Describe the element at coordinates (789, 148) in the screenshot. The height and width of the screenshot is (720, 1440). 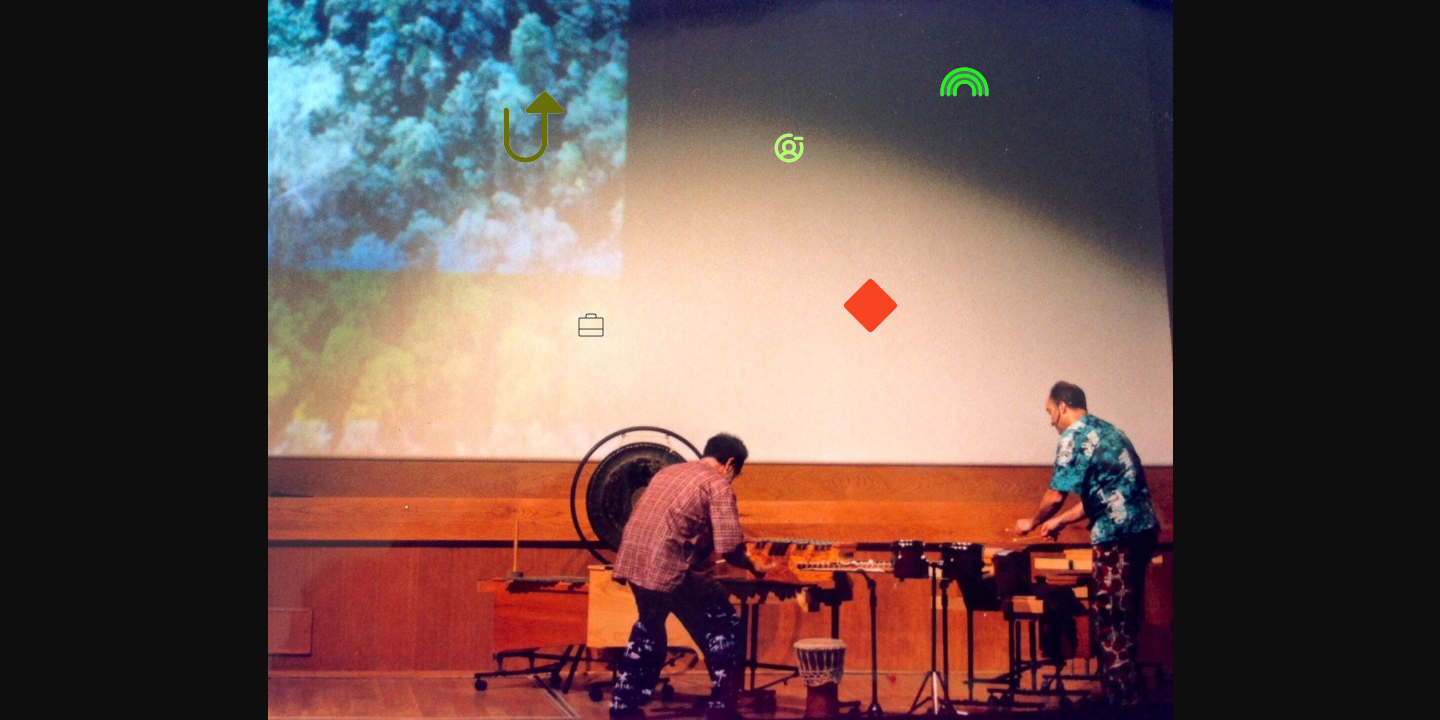
I see `remove a user from your contacts` at that location.